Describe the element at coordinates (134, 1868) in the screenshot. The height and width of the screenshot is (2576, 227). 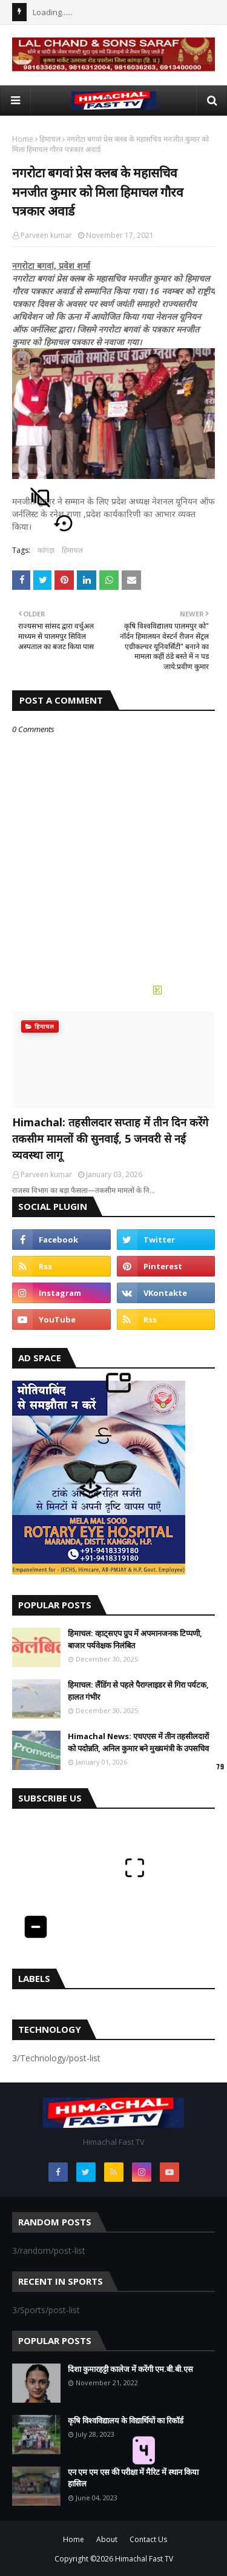
I see `expand to full screen mode` at that location.